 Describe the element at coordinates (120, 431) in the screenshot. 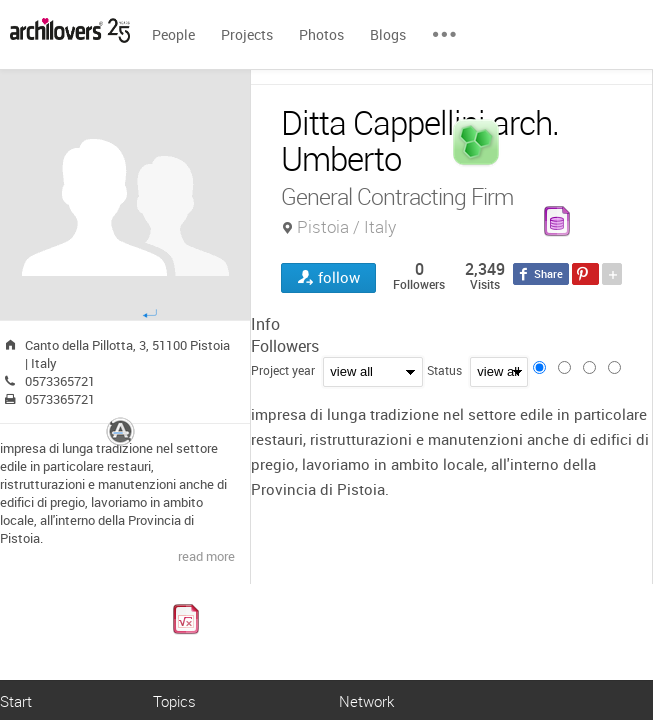

I see `open the software update manager` at that location.